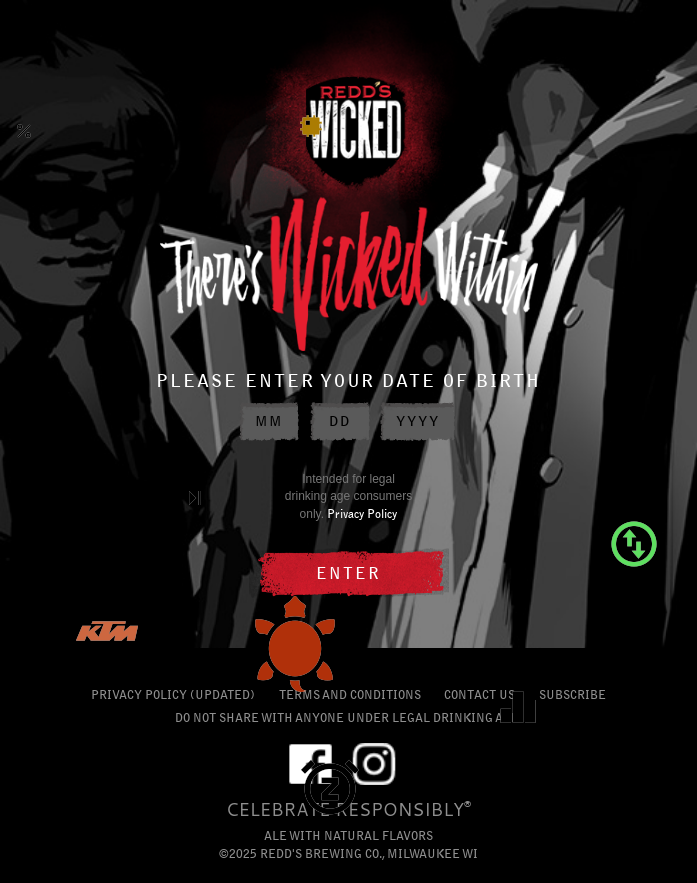 The width and height of the screenshot is (697, 883). I want to click on skip to the next track or item, so click(195, 498).